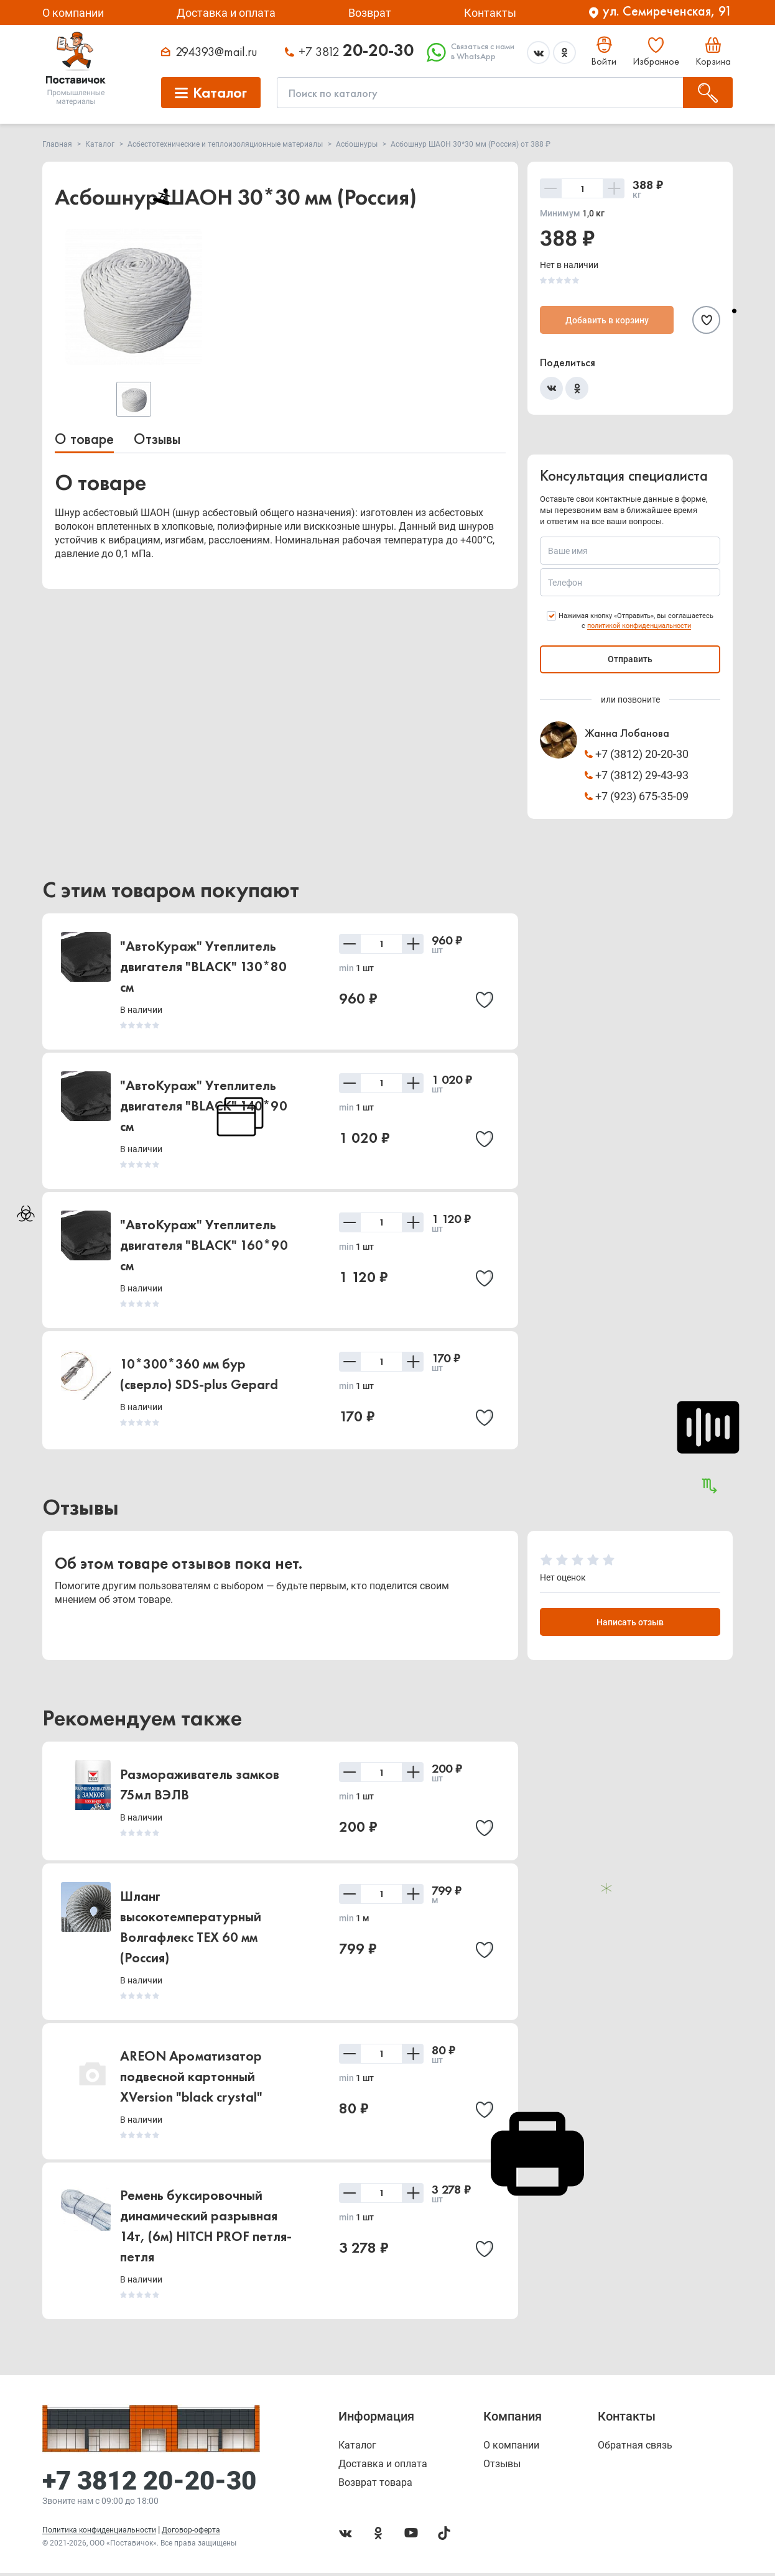 The height and width of the screenshot is (2576, 775). What do you see at coordinates (606, 1888) in the screenshot?
I see `indicates a required field in a form` at bounding box center [606, 1888].